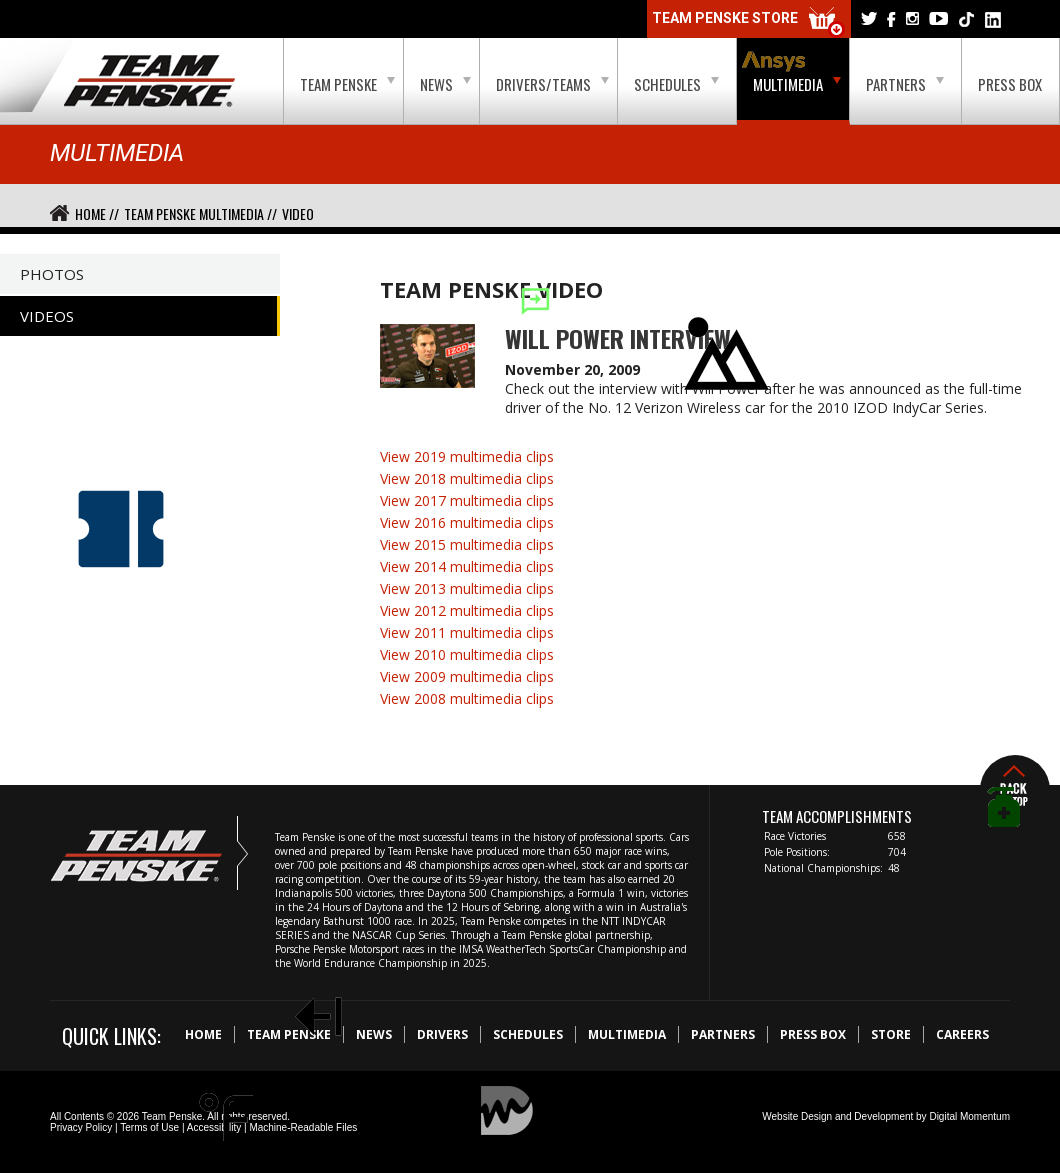  I want to click on access hand sanitizer station location, so click(1004, 807).